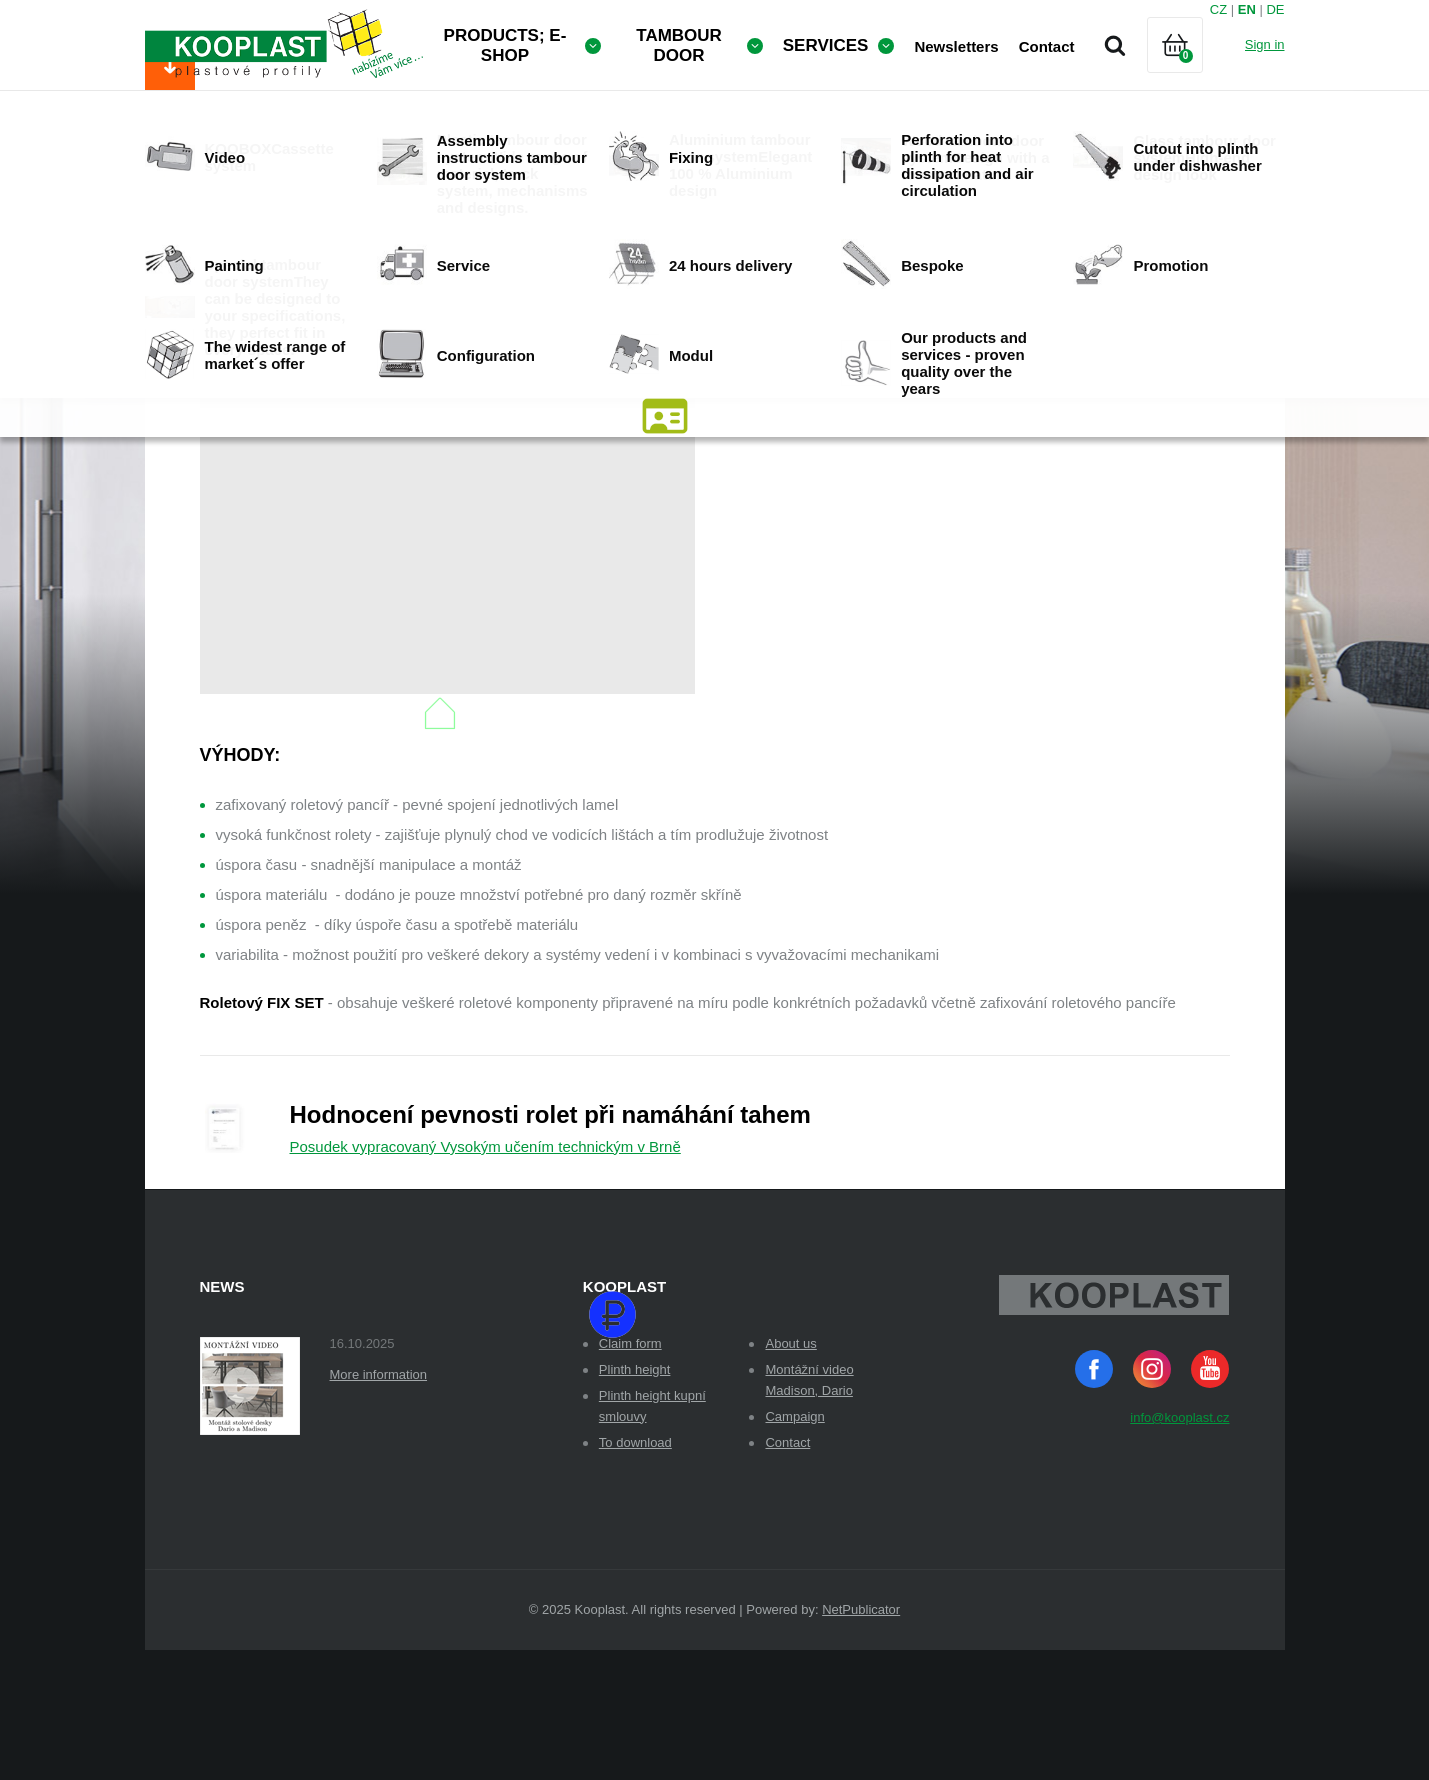 The width and height of the screenshot is (1429, 1780). Describe the element at coordinates (612, 1314) in the screenshot. I see `view price in russian rubles` at that location.